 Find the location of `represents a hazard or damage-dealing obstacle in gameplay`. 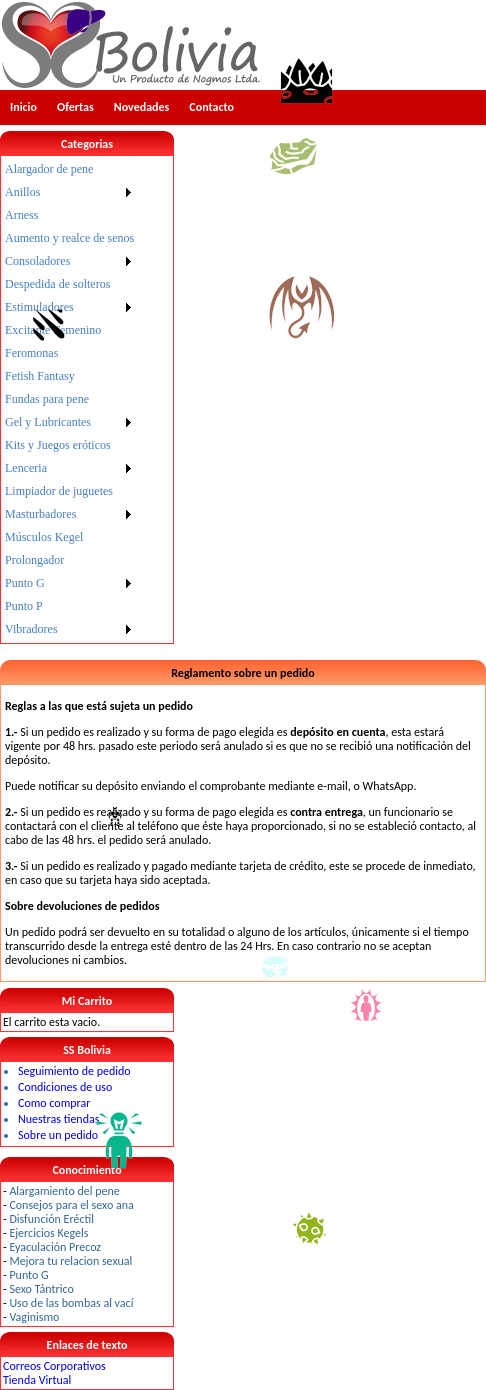

represents a hazard or damage-dealing obstacle in gameplay is located at coordinates (309, 1228).